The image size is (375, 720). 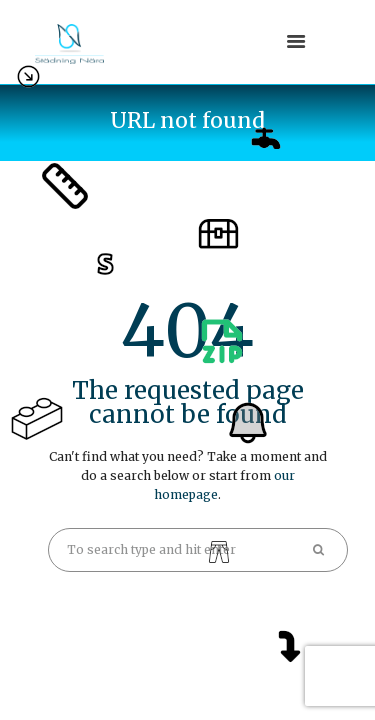 What do you see at coordinates (65, 186) in the screenshot?
I see `access measurement tools` at bounding box center [65, 186].